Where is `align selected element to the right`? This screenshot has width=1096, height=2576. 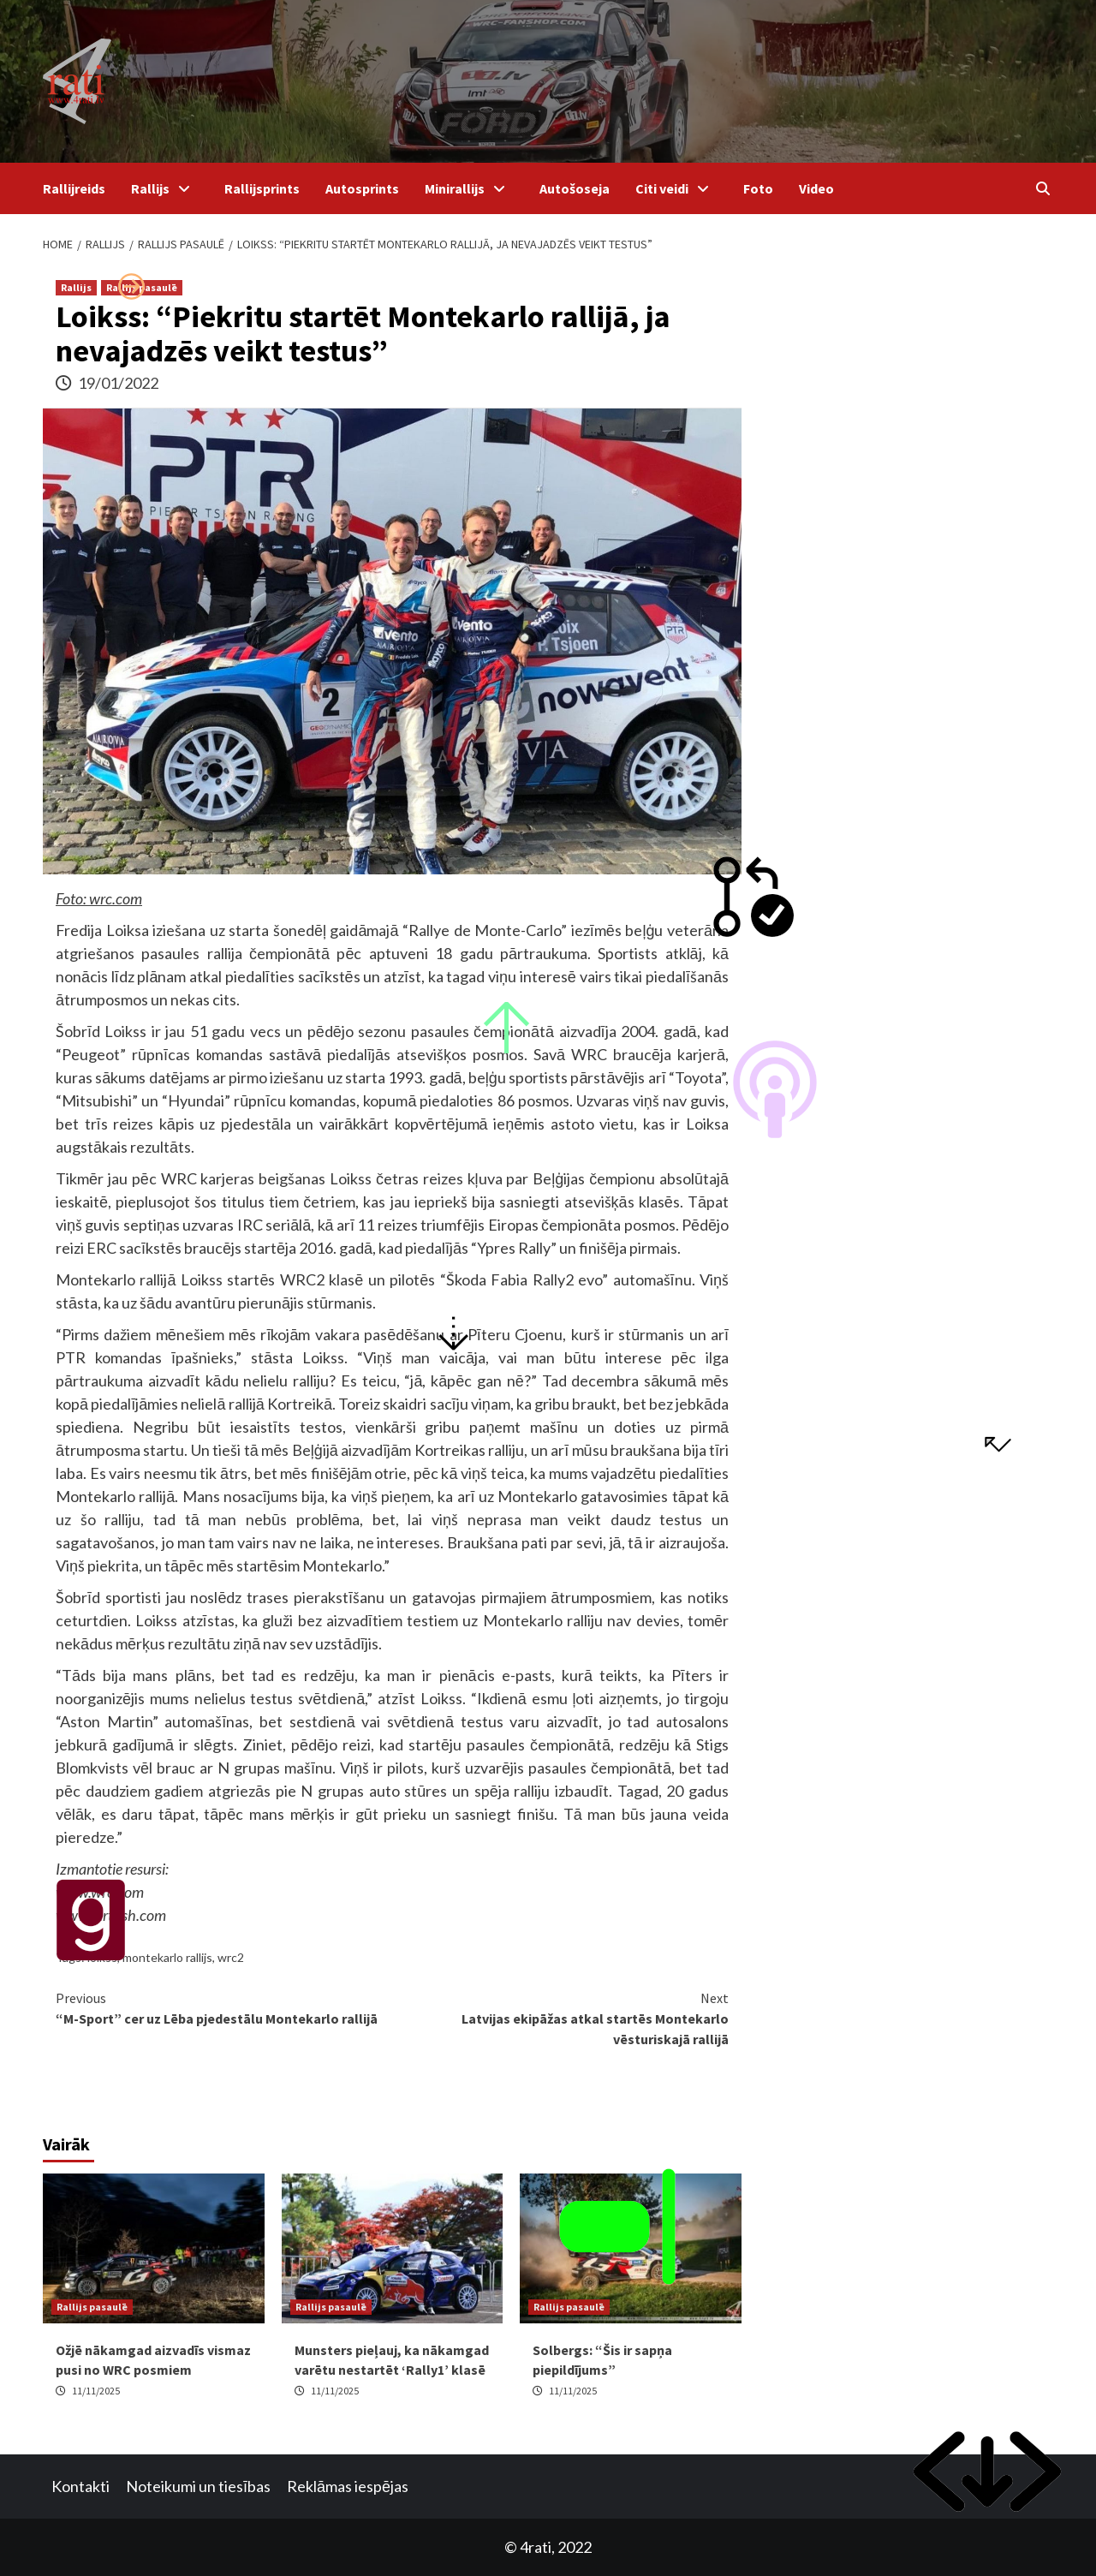
align selected element to the right is located at coordinates (617, 2227).